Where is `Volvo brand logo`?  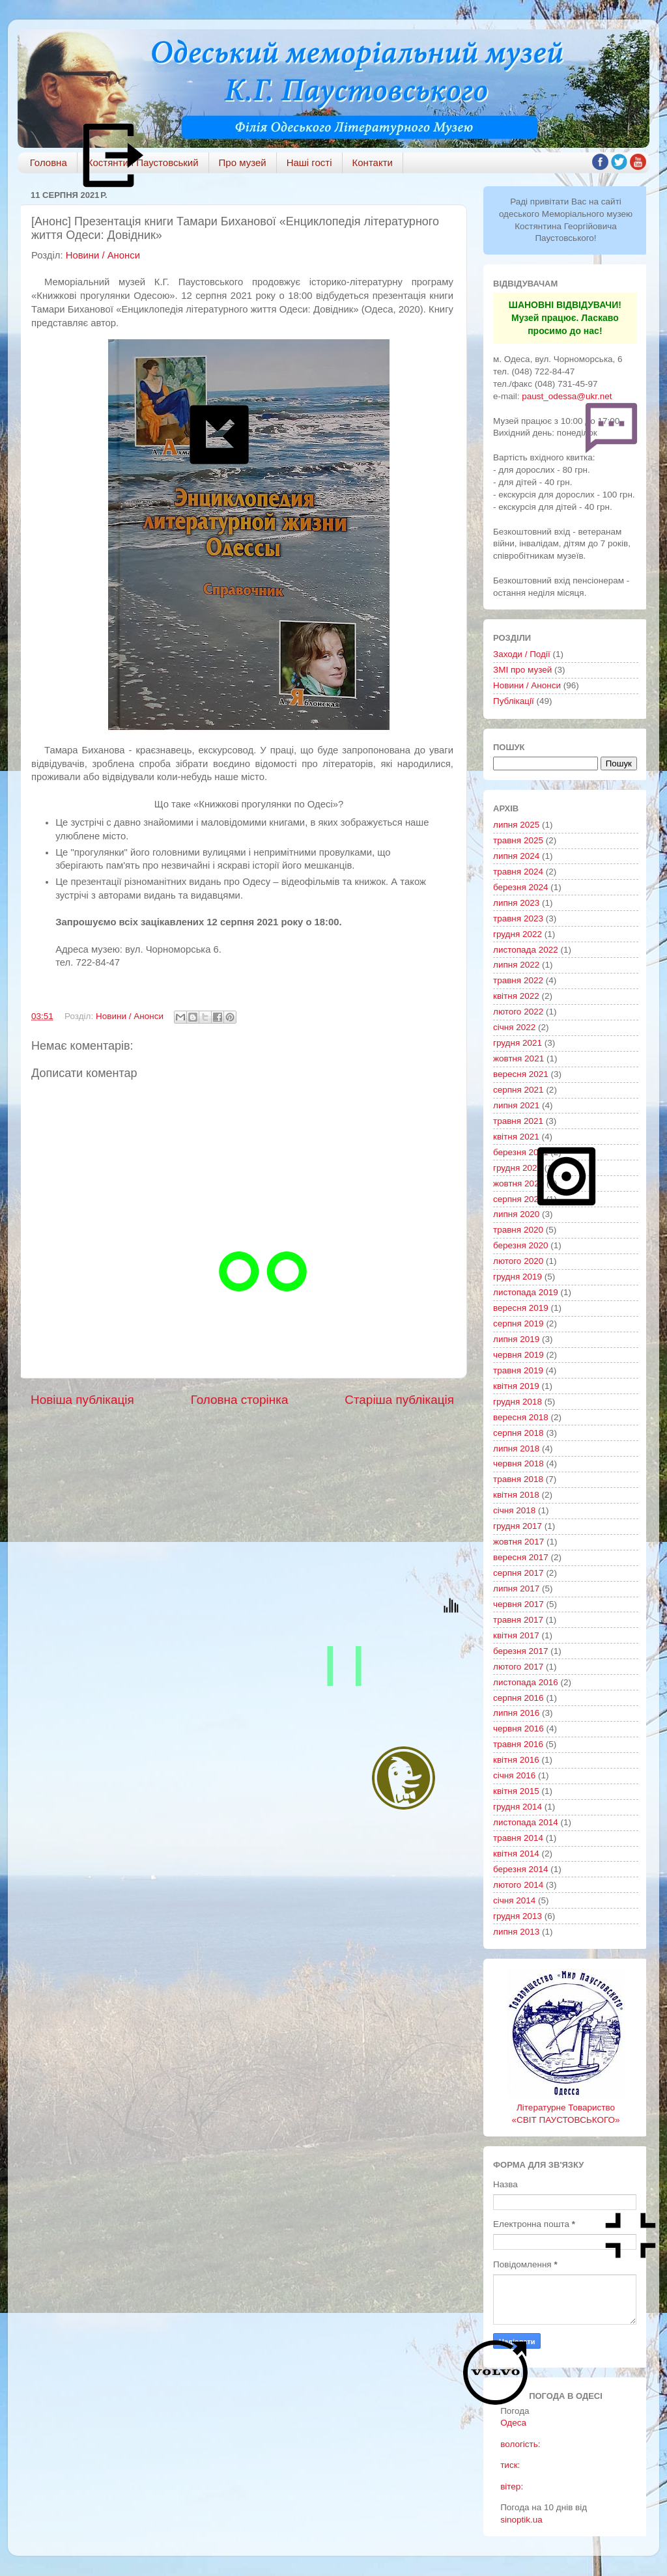
Volvo brand logo is located at coordinates (495, 2372).